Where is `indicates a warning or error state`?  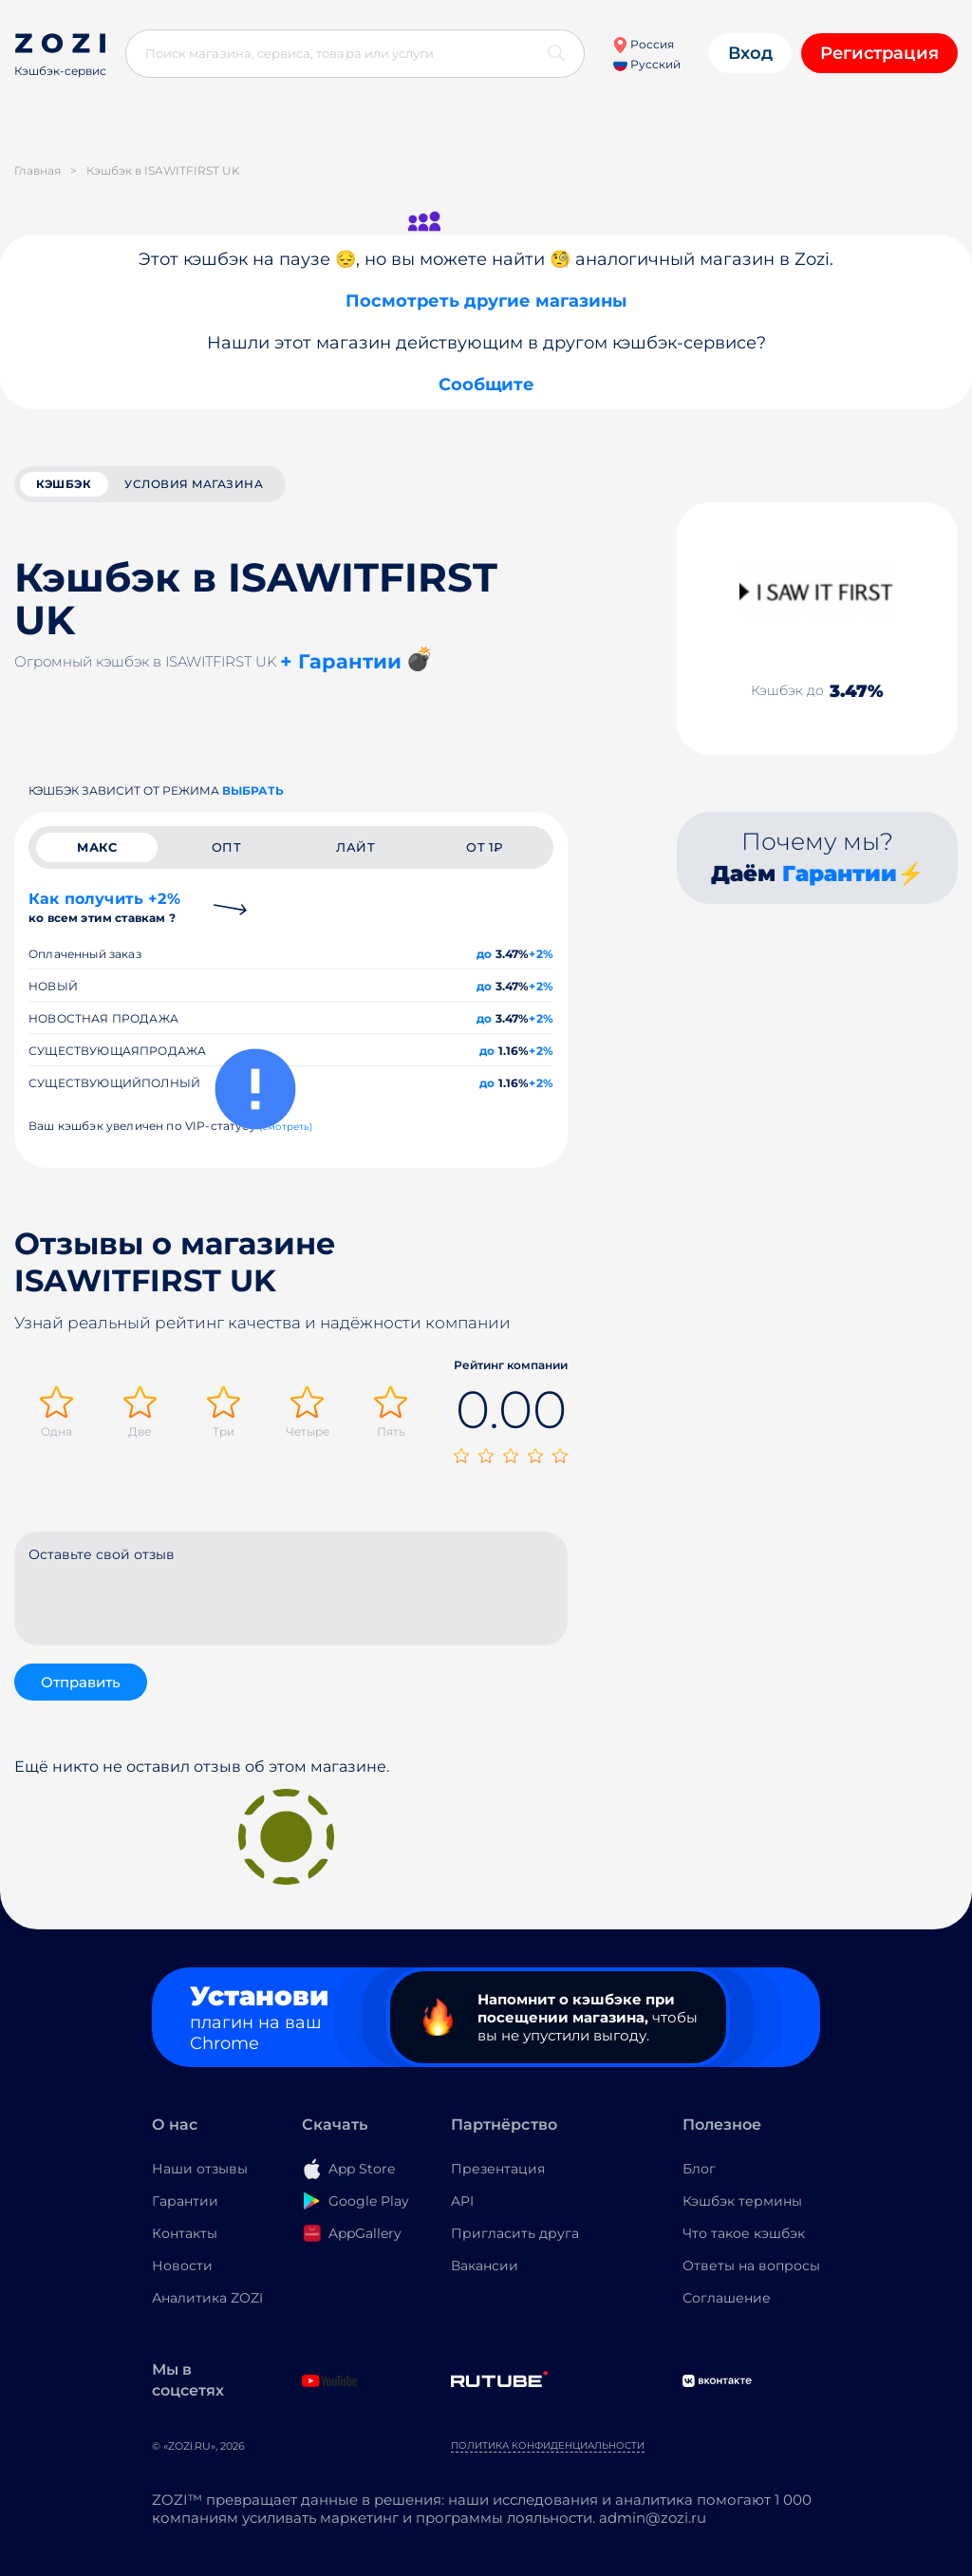 indicates a warning or error state is located at coordinates (255, 1089).